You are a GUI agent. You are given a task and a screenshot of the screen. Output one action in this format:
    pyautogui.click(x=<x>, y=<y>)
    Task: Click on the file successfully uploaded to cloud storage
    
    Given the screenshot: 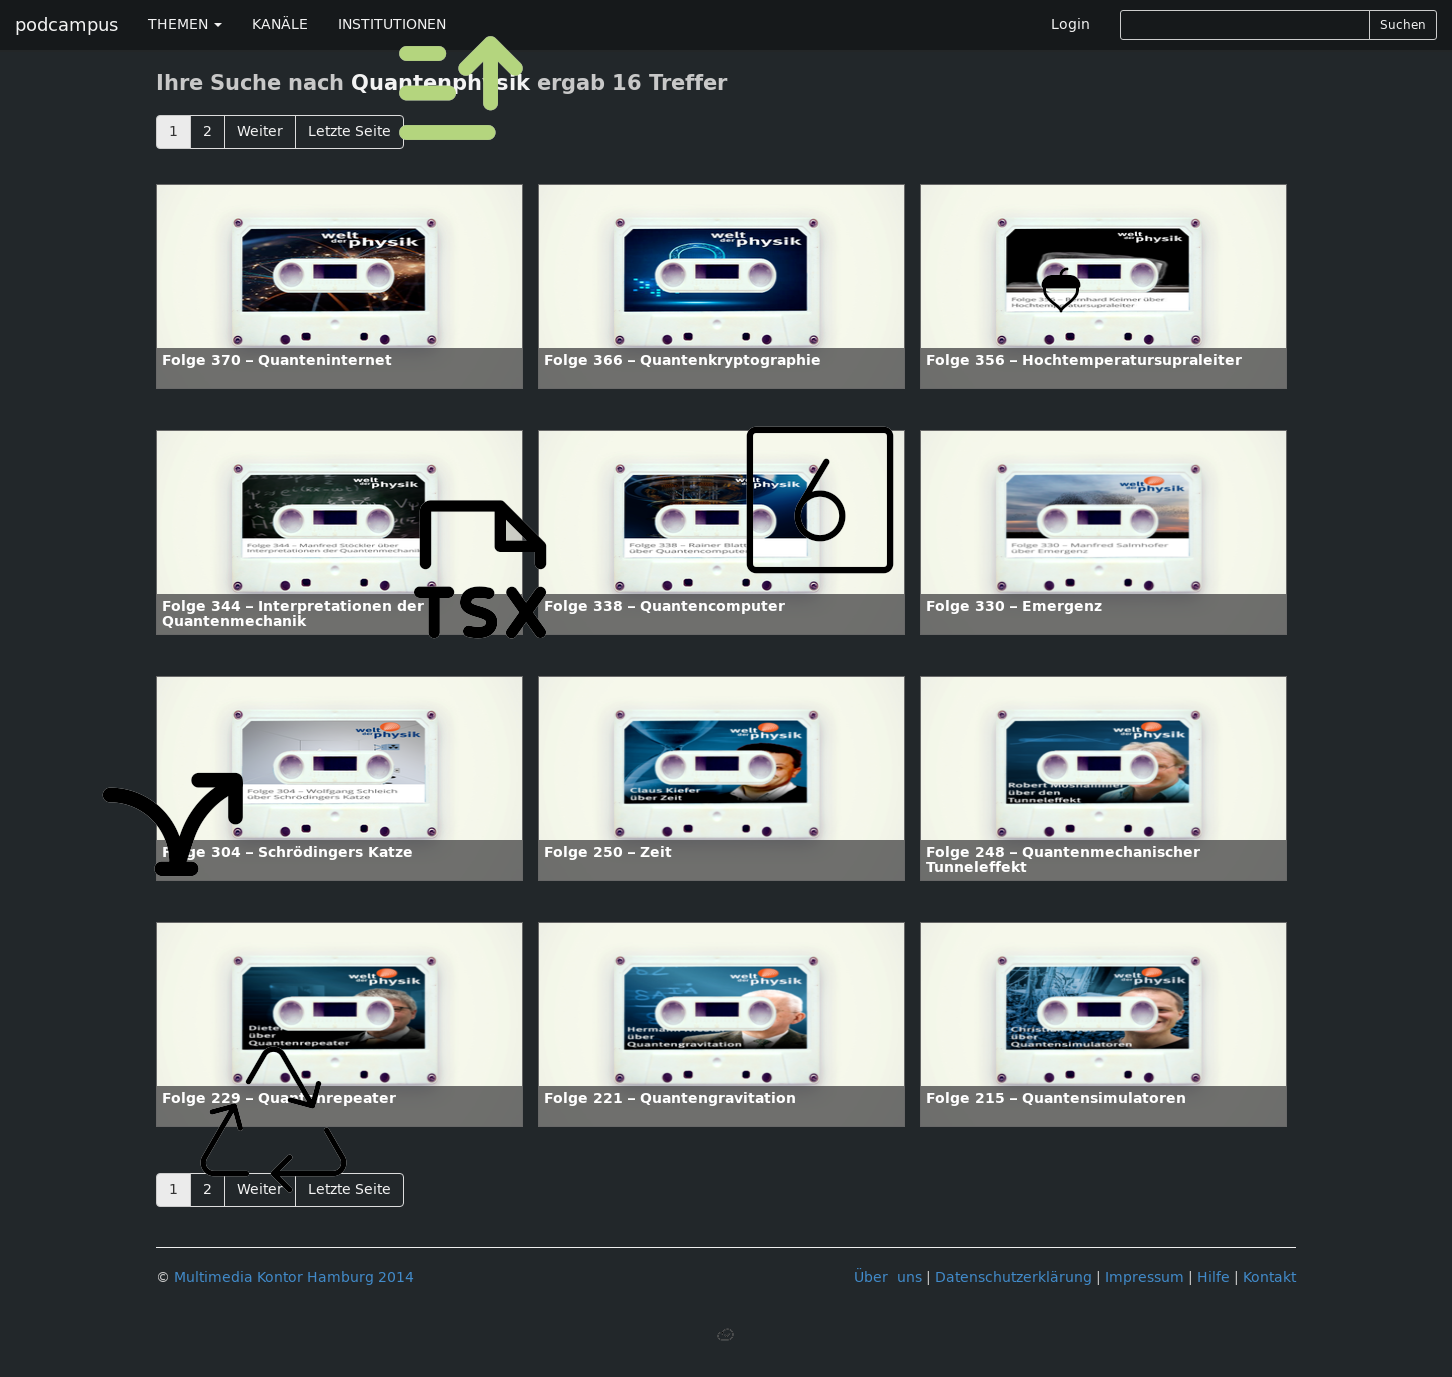 What is the action you would take?
    pyautogui.click(x=725, y=1334)
    